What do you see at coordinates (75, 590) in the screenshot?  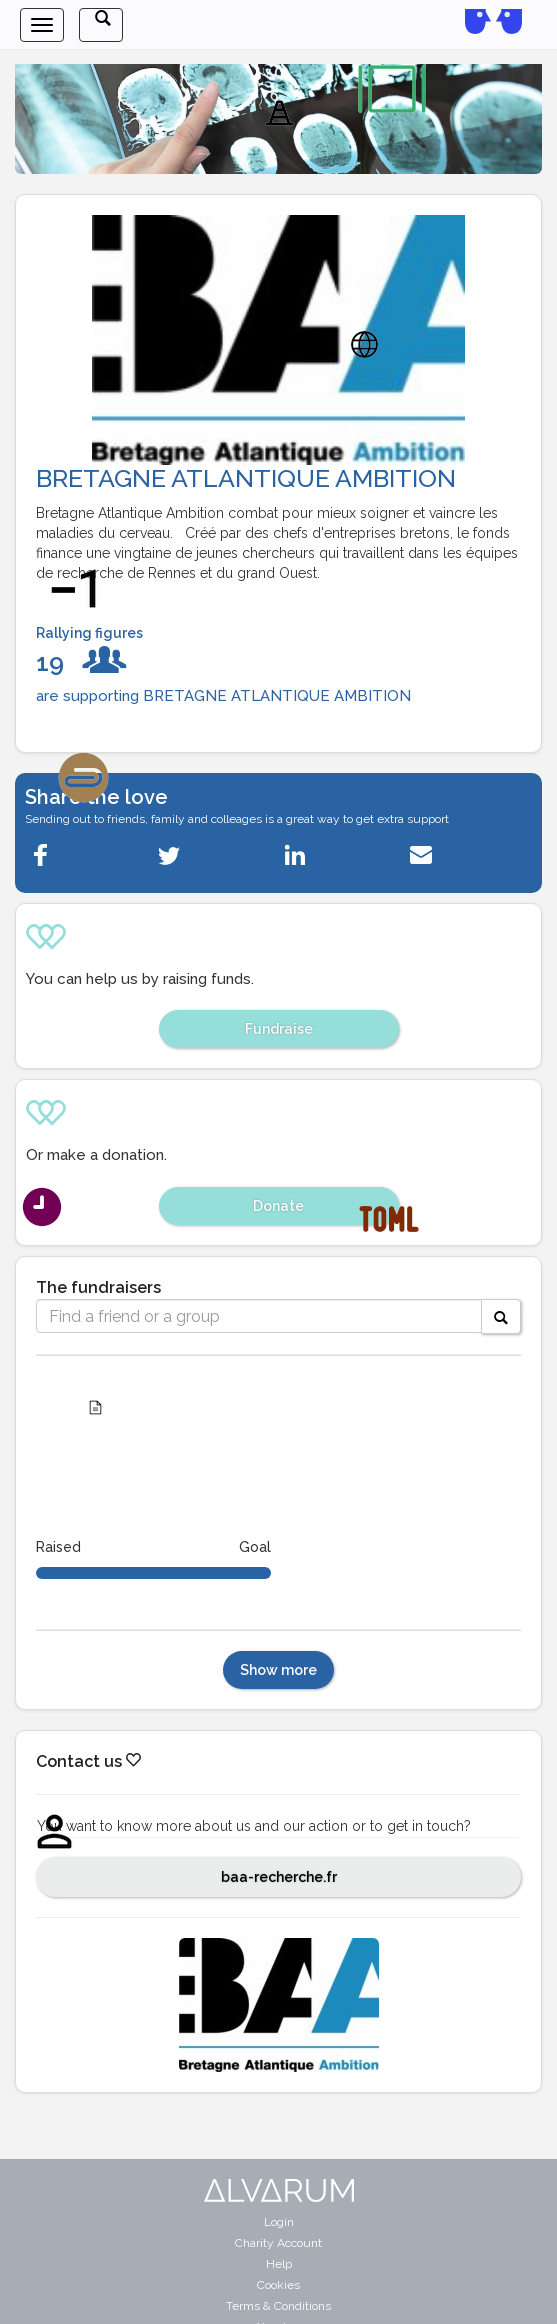 I see `decrease exposure by one stop in photo editing` at bounding box center [75, 590].